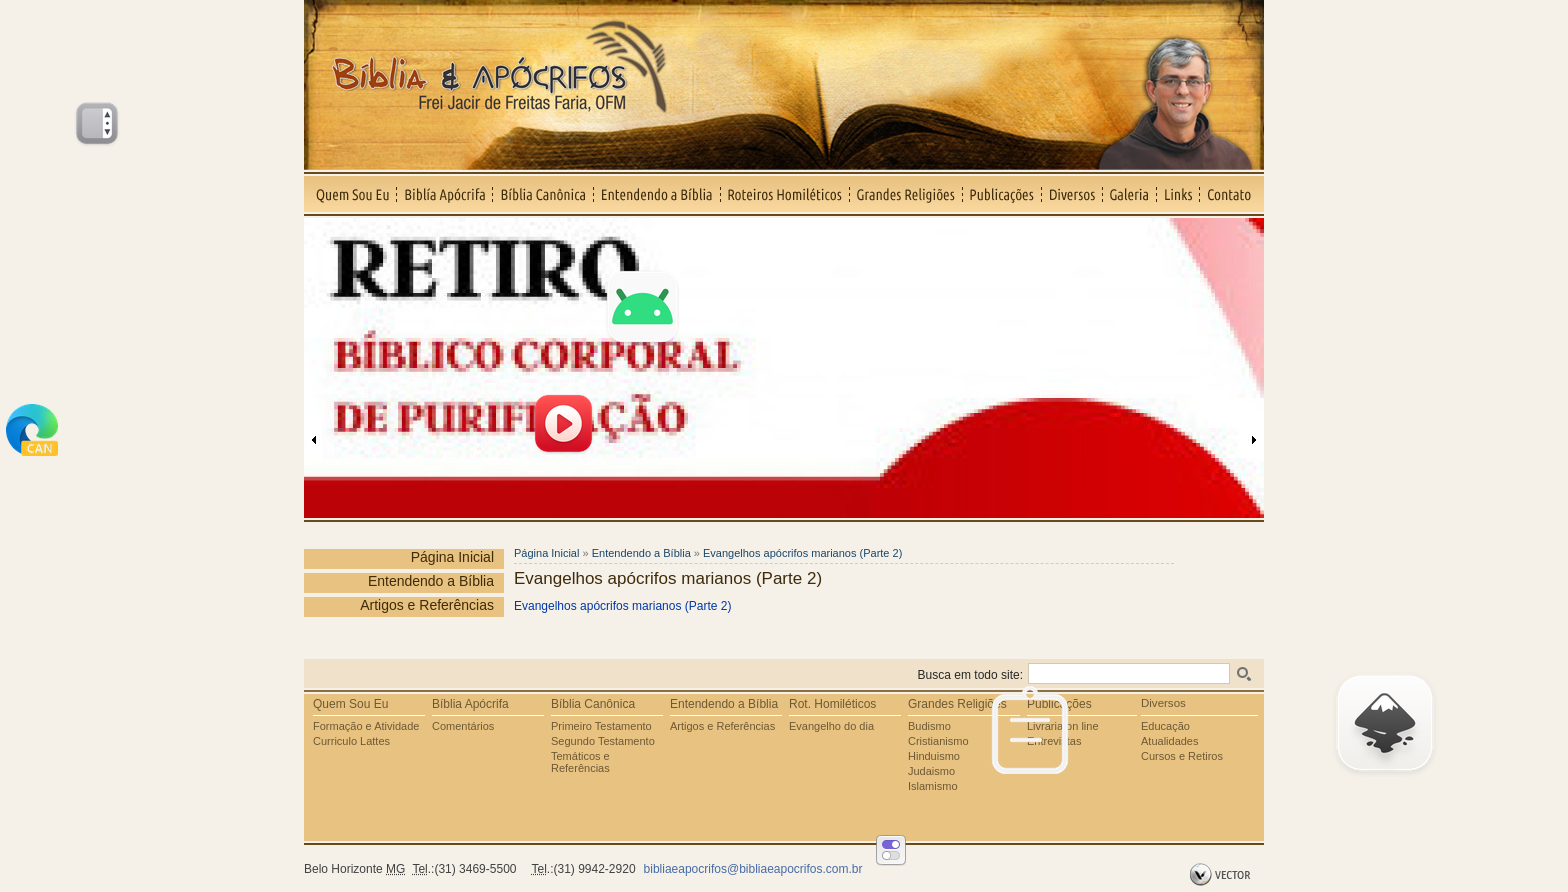  I want to click on adjust scroll bar behavior settings, so click(97, 124).